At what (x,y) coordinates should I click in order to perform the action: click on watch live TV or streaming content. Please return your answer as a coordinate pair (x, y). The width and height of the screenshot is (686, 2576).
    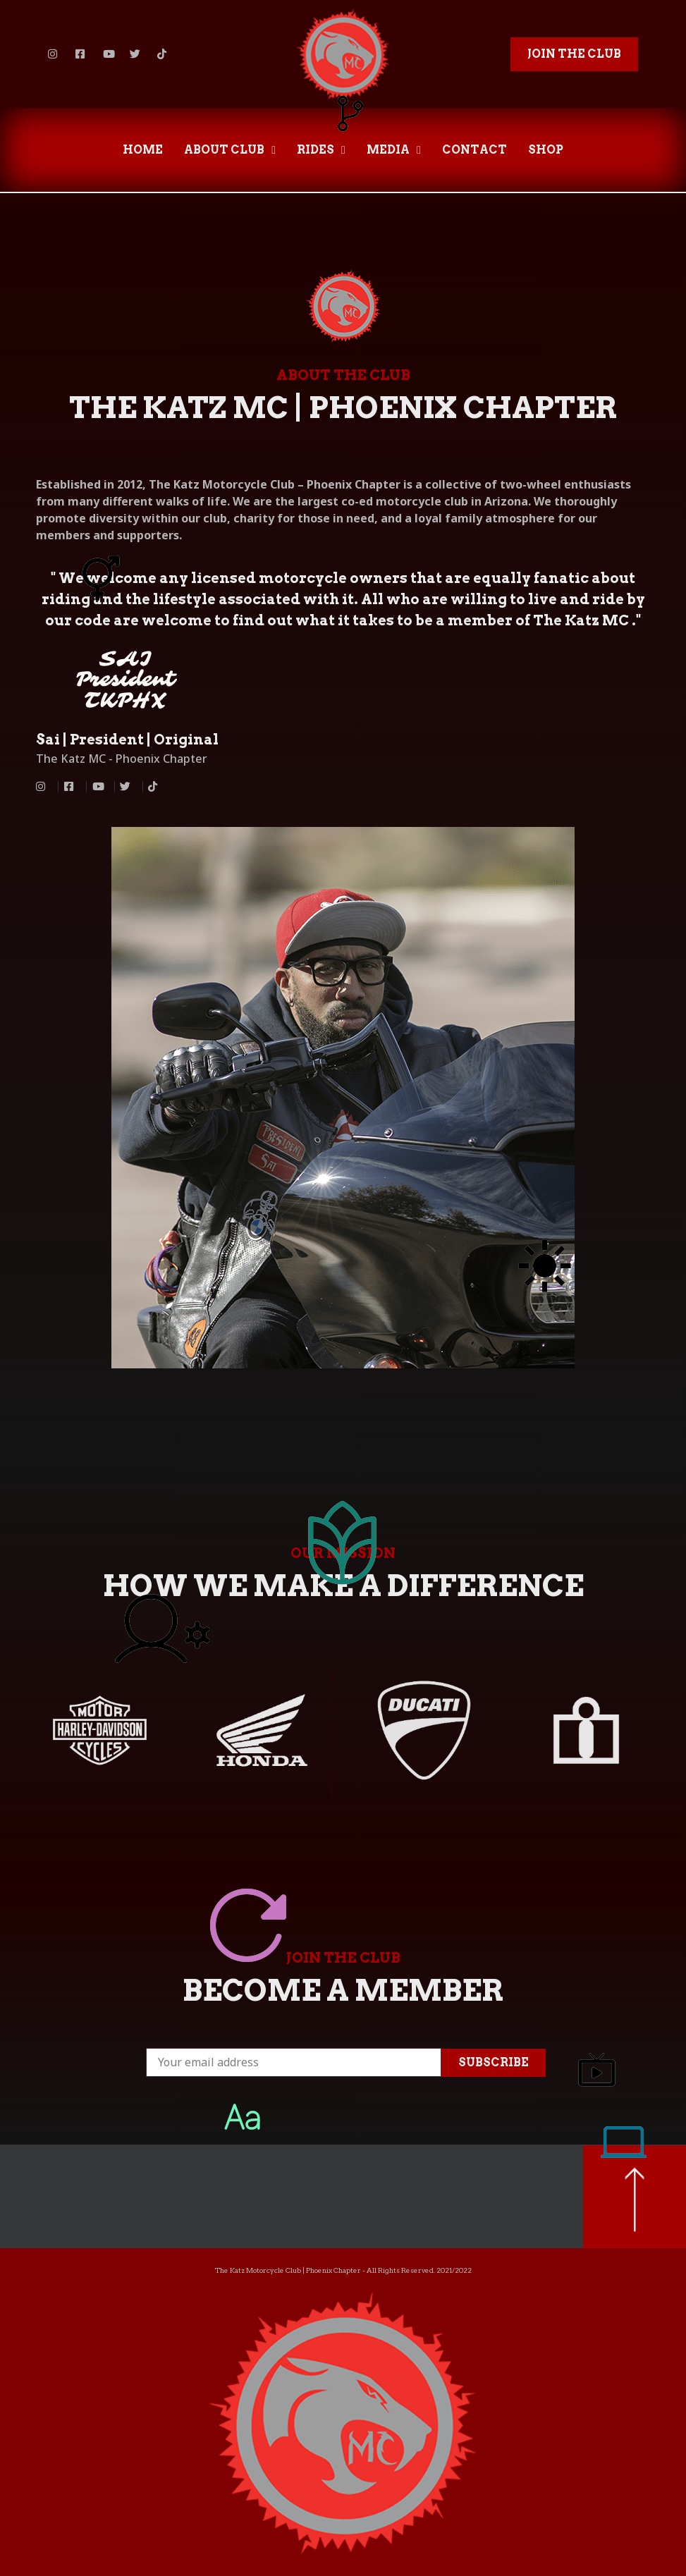
    Looking at the image, I should click on (596, 2069).